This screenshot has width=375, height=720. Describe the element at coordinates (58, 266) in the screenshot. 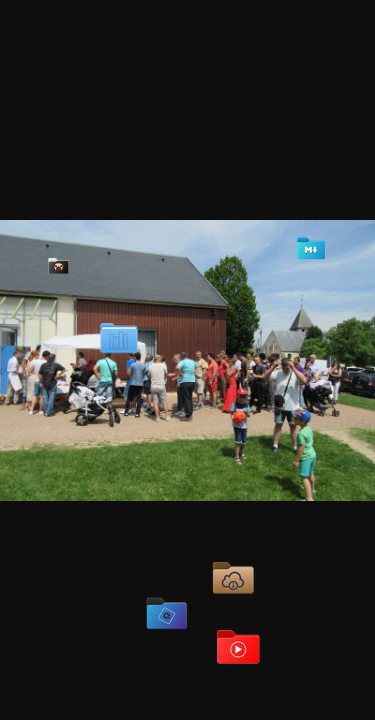

I see `folder containing pug-related images or files` at that location.